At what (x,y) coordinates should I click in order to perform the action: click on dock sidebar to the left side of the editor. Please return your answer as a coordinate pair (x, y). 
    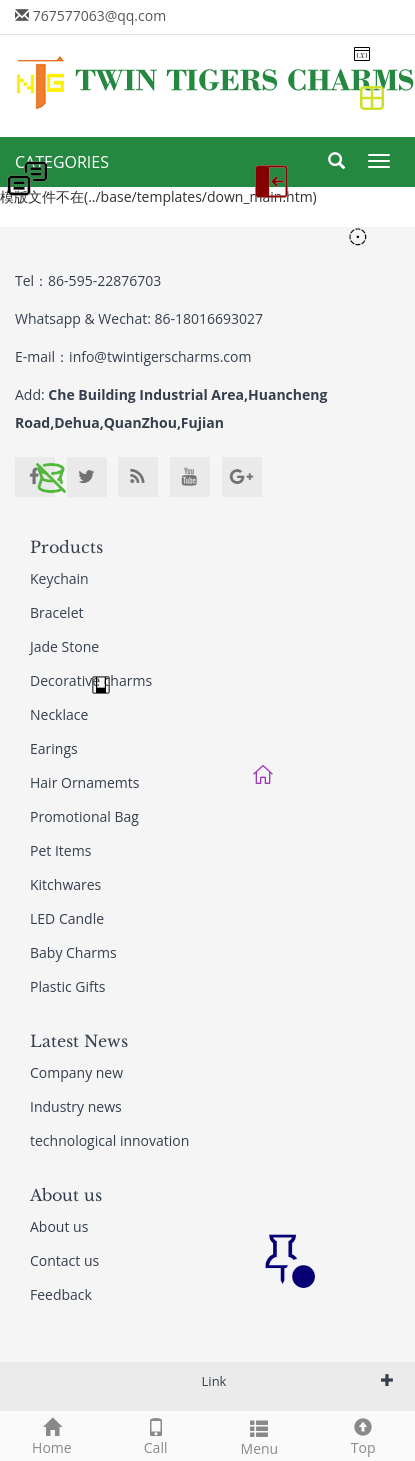
    Looking at the image, I should click on (271, 181).